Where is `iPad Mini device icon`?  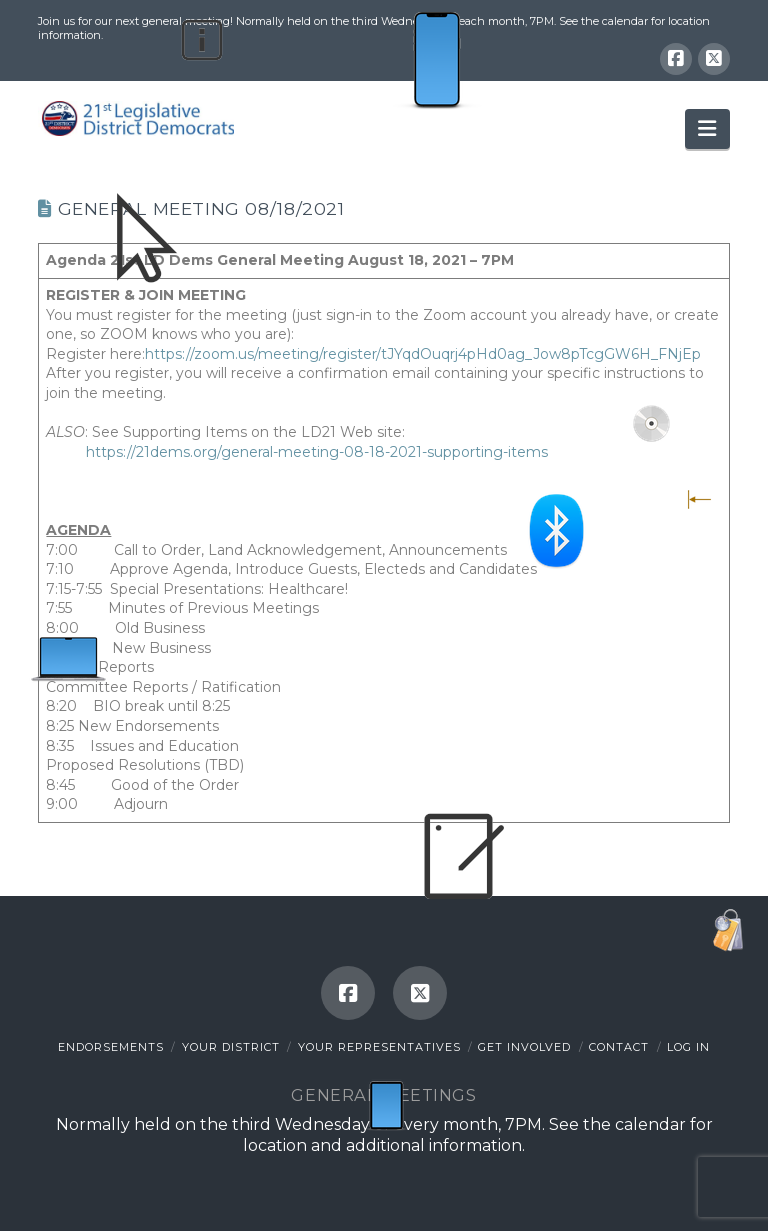 iPad Mini device icon is located at coordinates (386, 1100).